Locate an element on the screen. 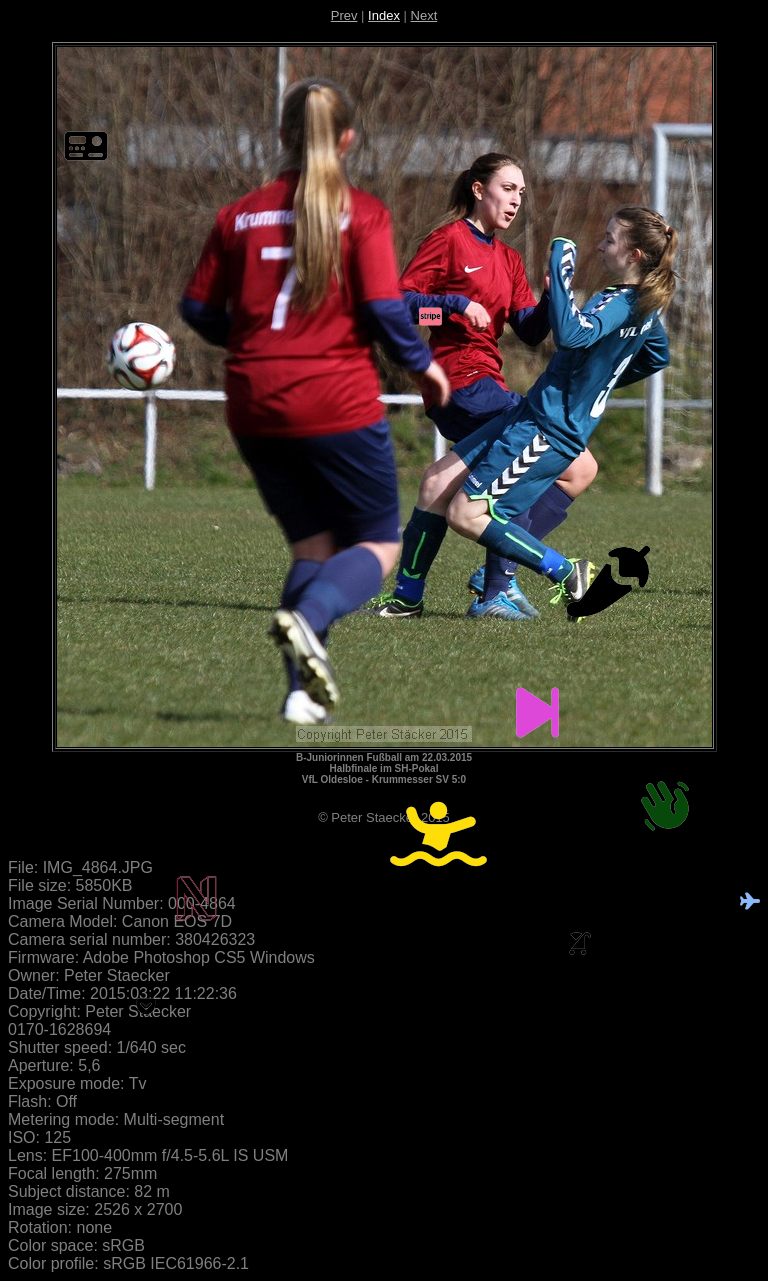 The width and height of the screenshot is (768, 1281). indicates stroller-friendly or family amenities available is located at coordinates (579, 943).